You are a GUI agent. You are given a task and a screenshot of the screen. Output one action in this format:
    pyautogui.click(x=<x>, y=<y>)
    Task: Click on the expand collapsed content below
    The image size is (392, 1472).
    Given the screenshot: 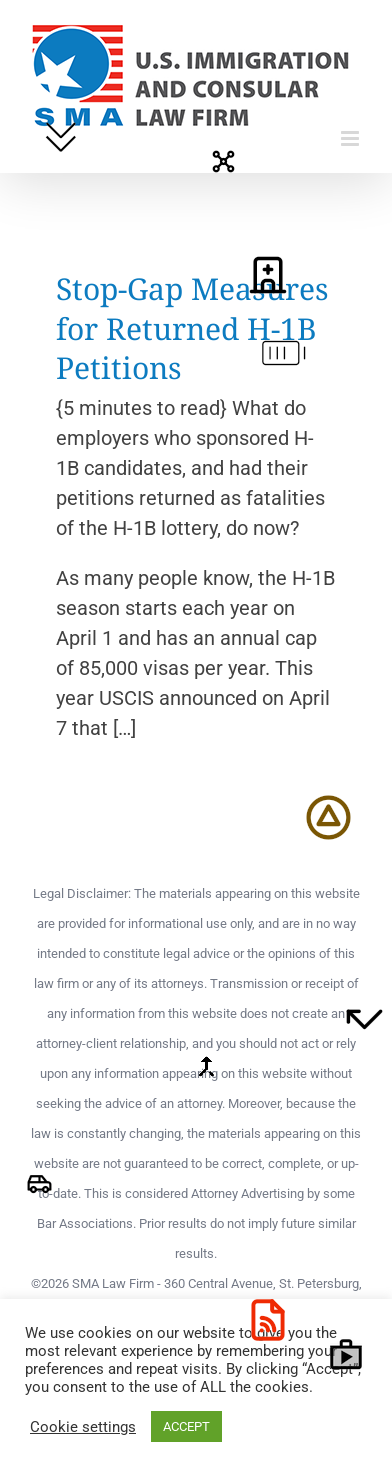 What is the action you would take?
    pyautogui.click(x=62, y=138)
    